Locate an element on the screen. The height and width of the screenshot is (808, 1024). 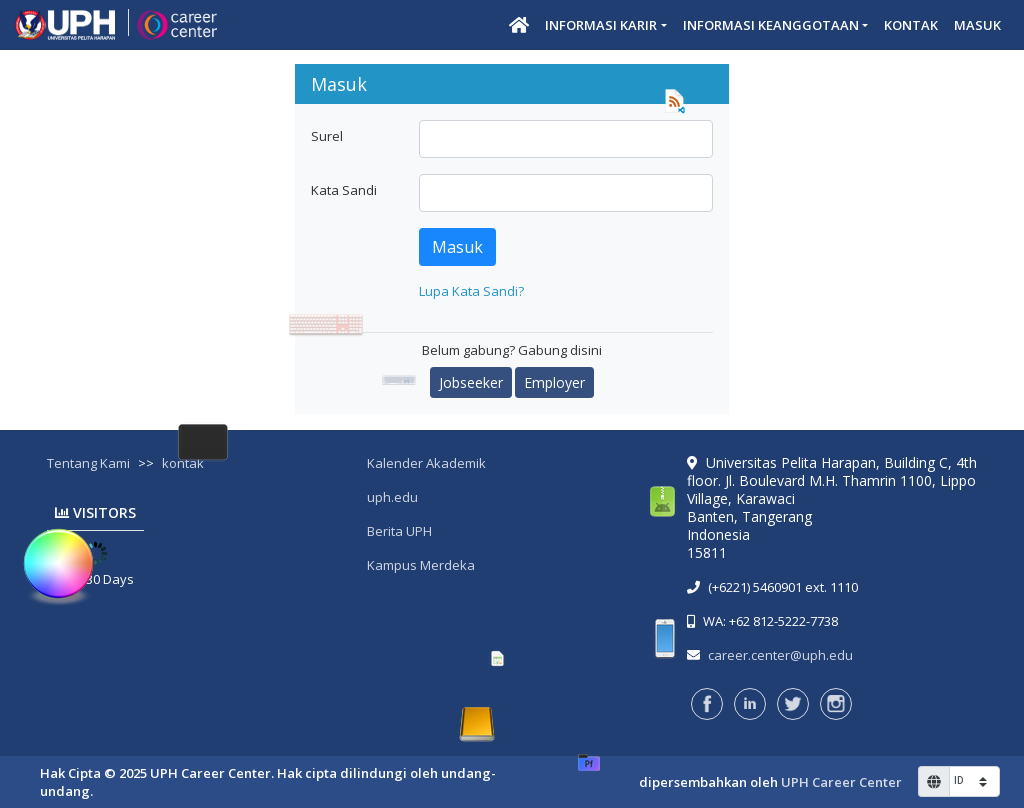
customize profile background color is located at coordinates (58, 563).